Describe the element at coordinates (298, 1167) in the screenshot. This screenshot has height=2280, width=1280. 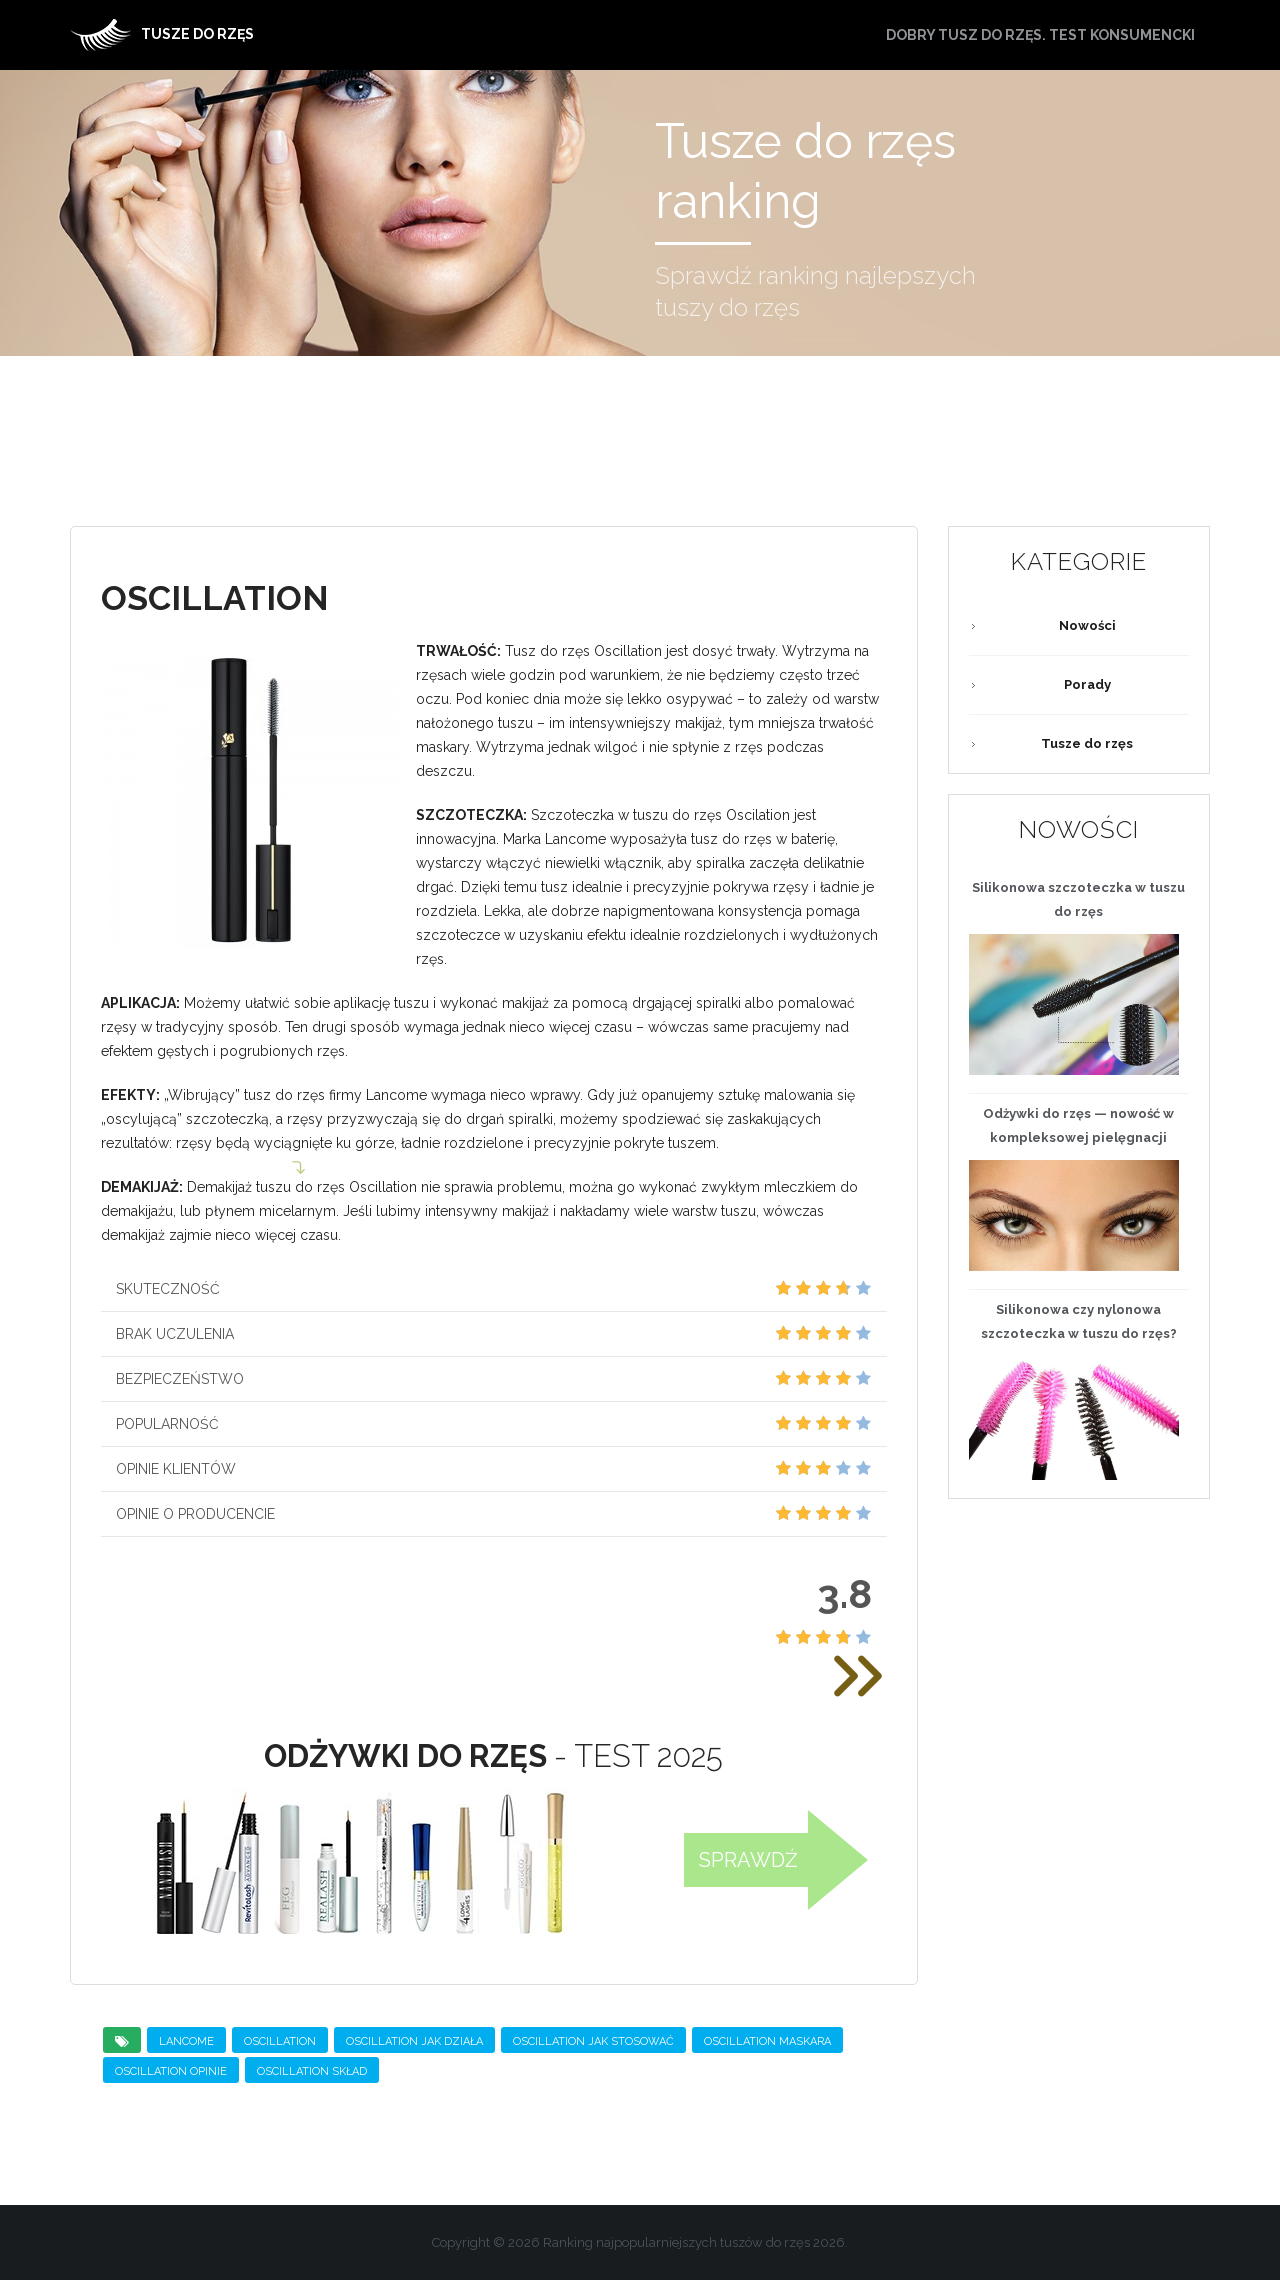
I see `move item to the right and down` at that location.